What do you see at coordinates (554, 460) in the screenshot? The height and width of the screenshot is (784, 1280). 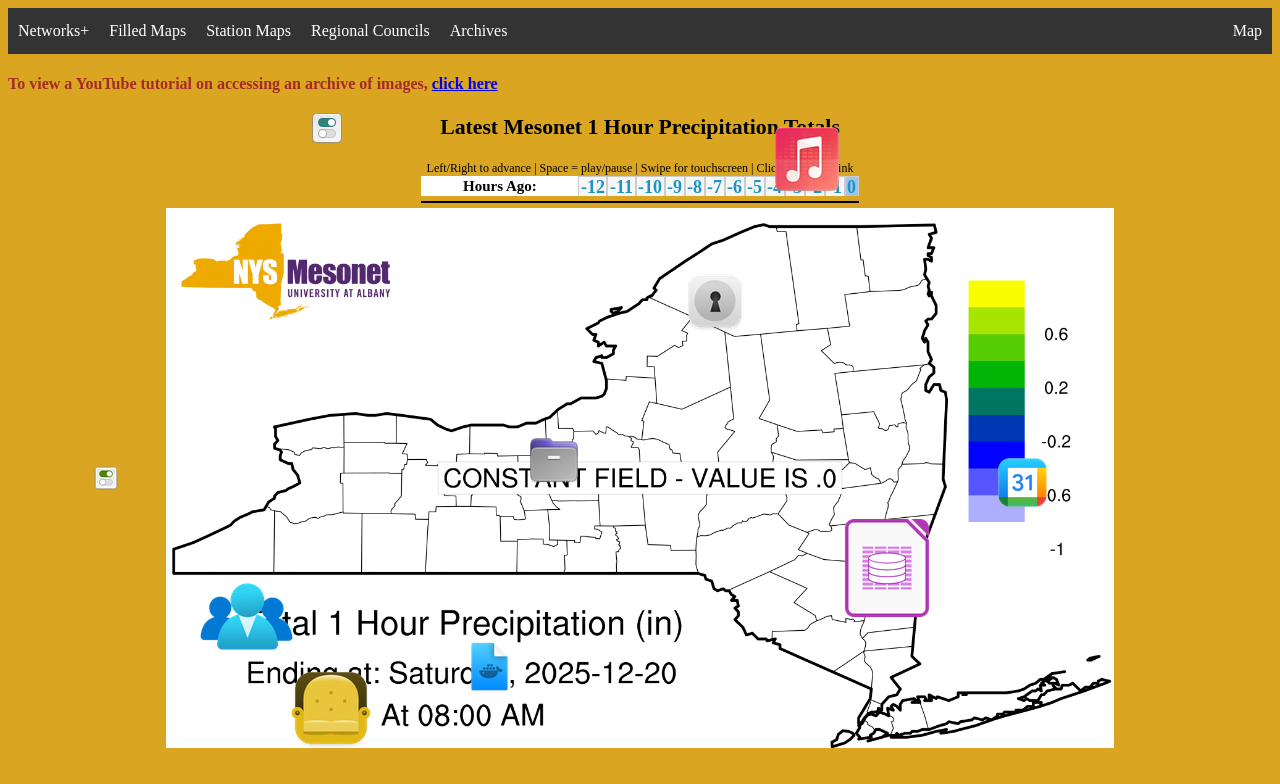 I see `open the file manager application` at bounding box center [554, 460].